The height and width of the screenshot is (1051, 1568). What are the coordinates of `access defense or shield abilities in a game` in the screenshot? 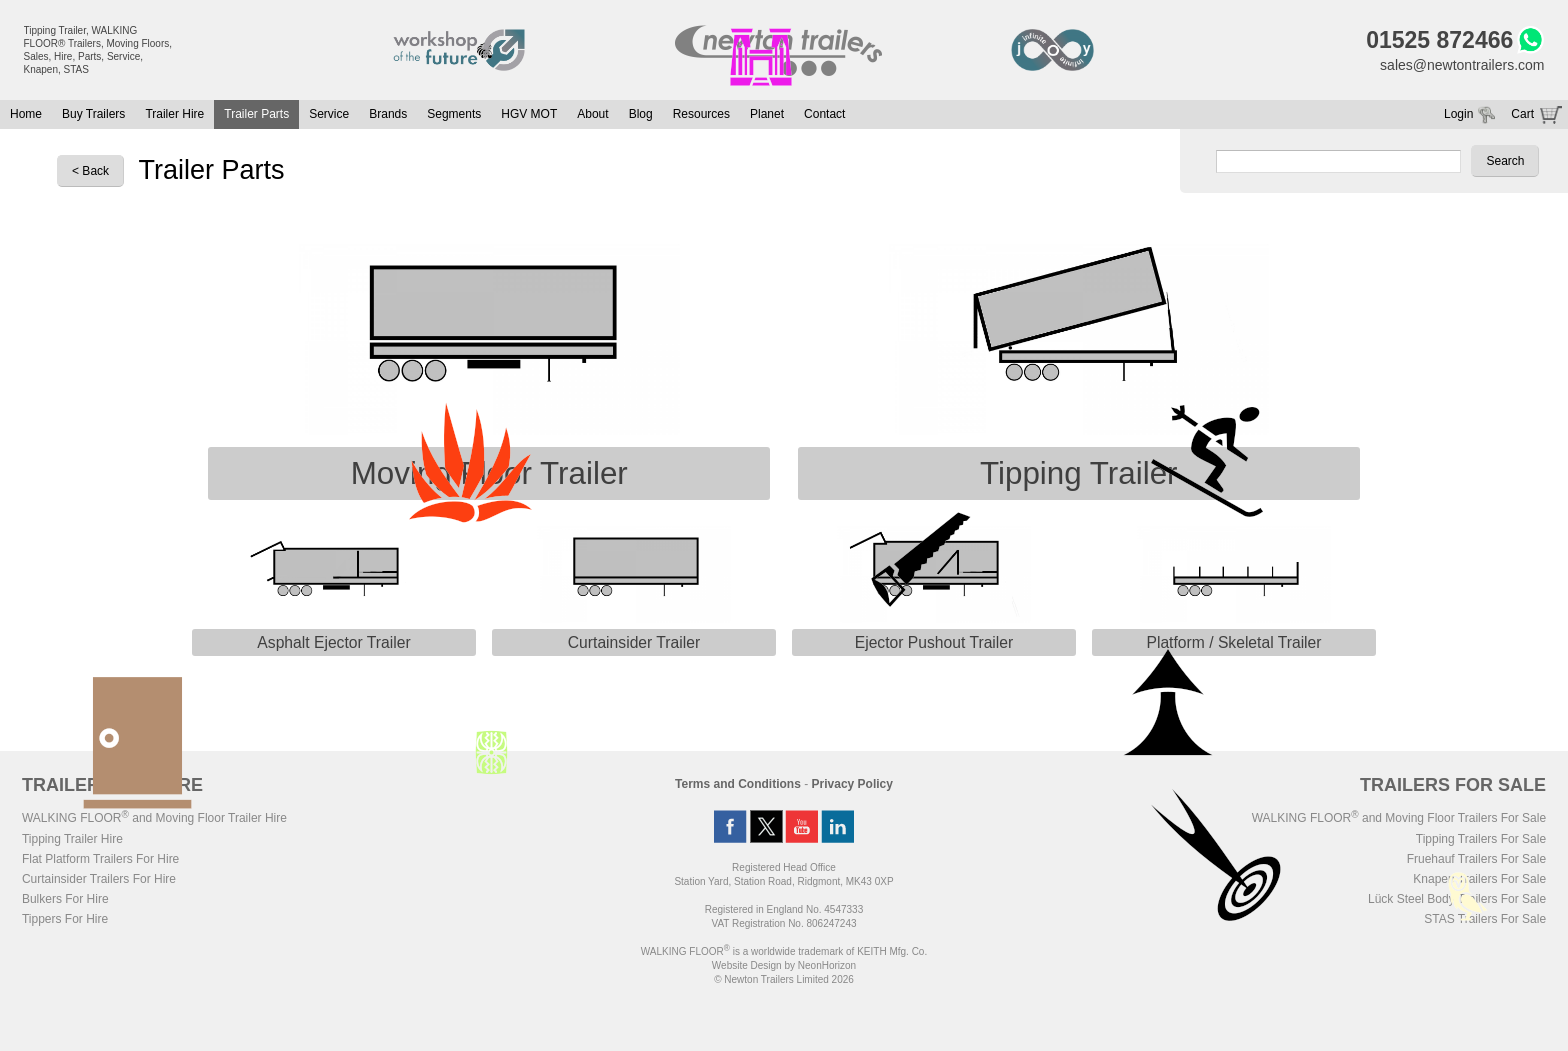 It's located at (491, 752).